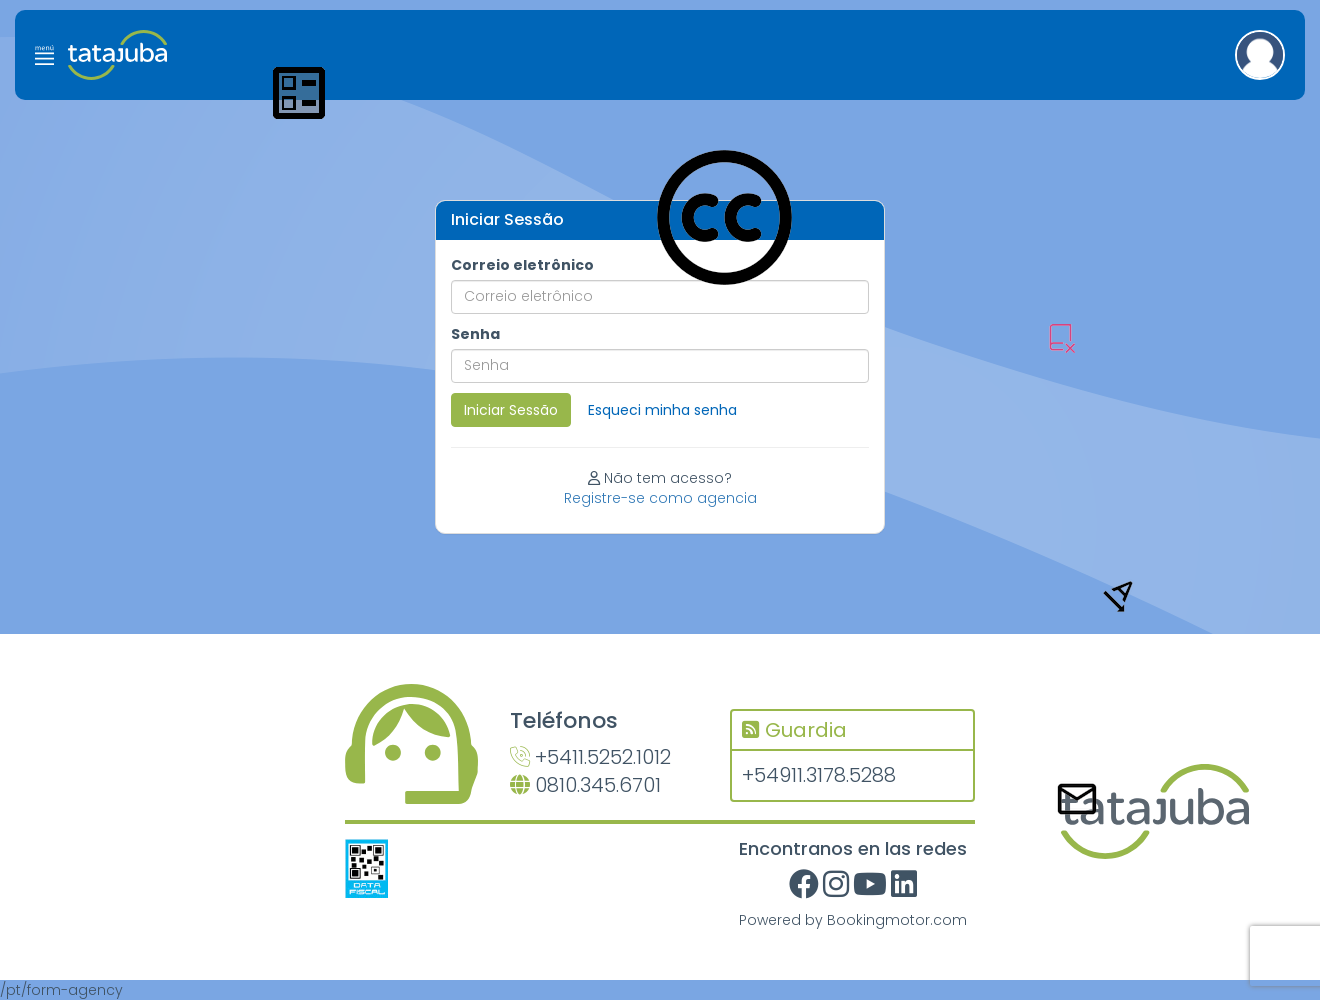 This screenshot has width=1320, height=1000. What do you see at coordinates (724, 217) in the screenshot?
I see `indicates content is licensed under creative commons` at bounding box center [724, 217].